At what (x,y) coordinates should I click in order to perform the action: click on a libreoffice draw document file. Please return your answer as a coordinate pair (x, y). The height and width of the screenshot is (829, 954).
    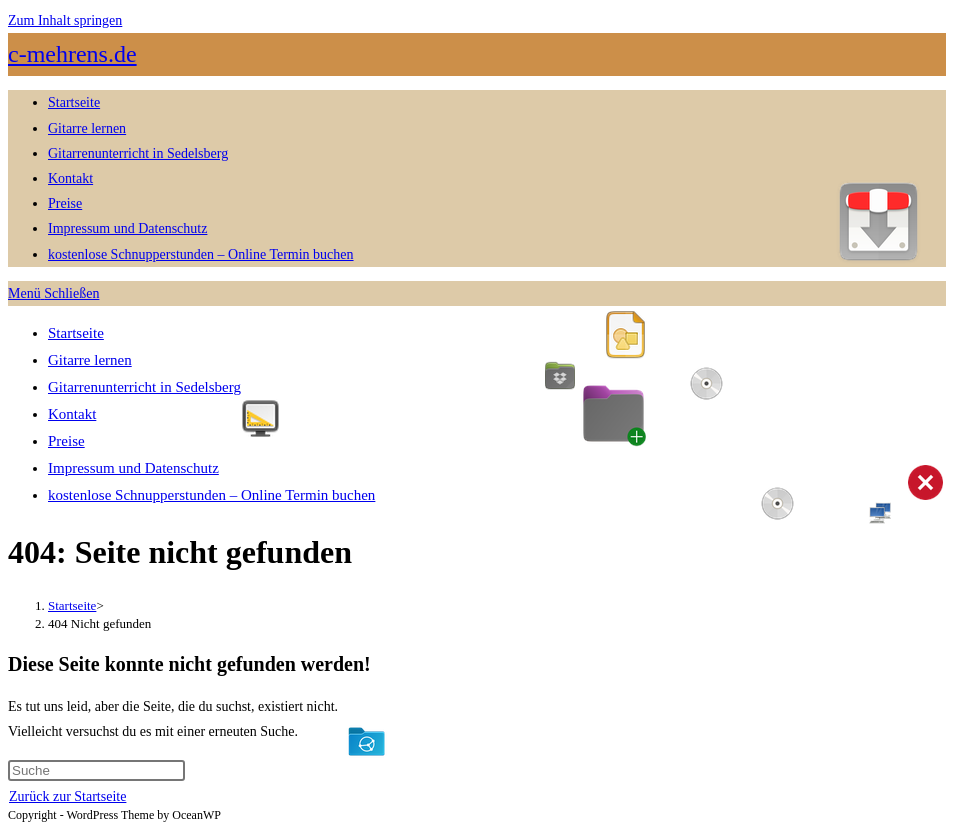
    Looking at the image, I should click on (625, 334).